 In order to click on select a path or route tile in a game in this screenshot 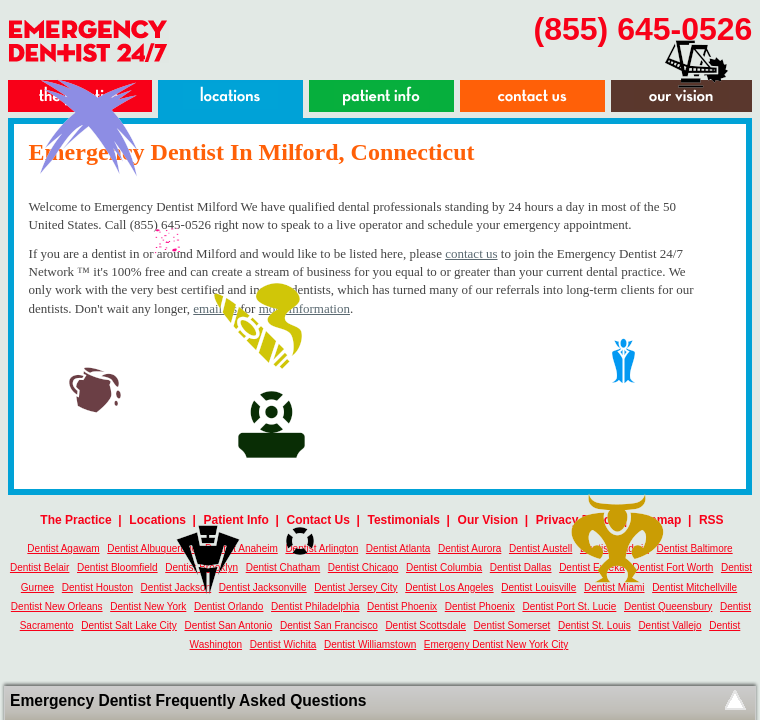, I will do `click(167, 240)`.